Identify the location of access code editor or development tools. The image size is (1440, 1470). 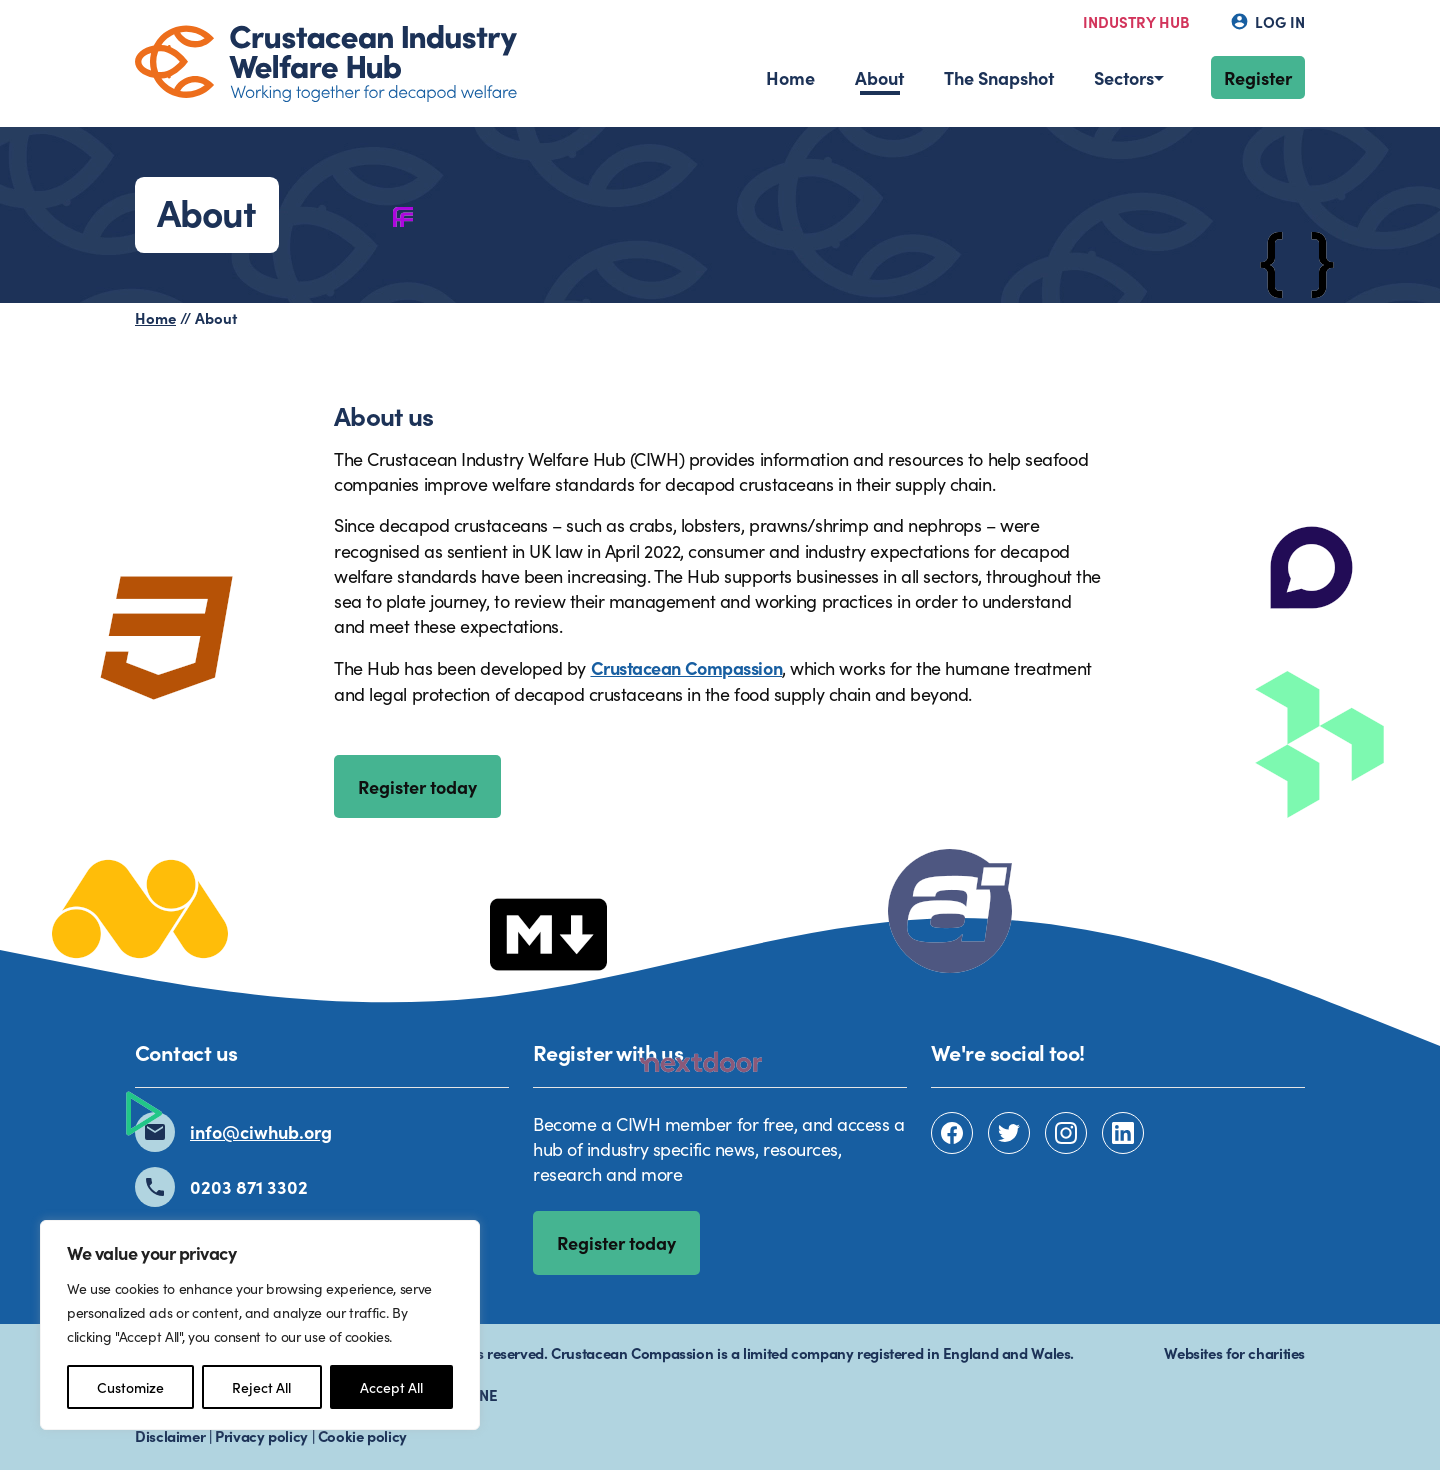
(1297, 265).